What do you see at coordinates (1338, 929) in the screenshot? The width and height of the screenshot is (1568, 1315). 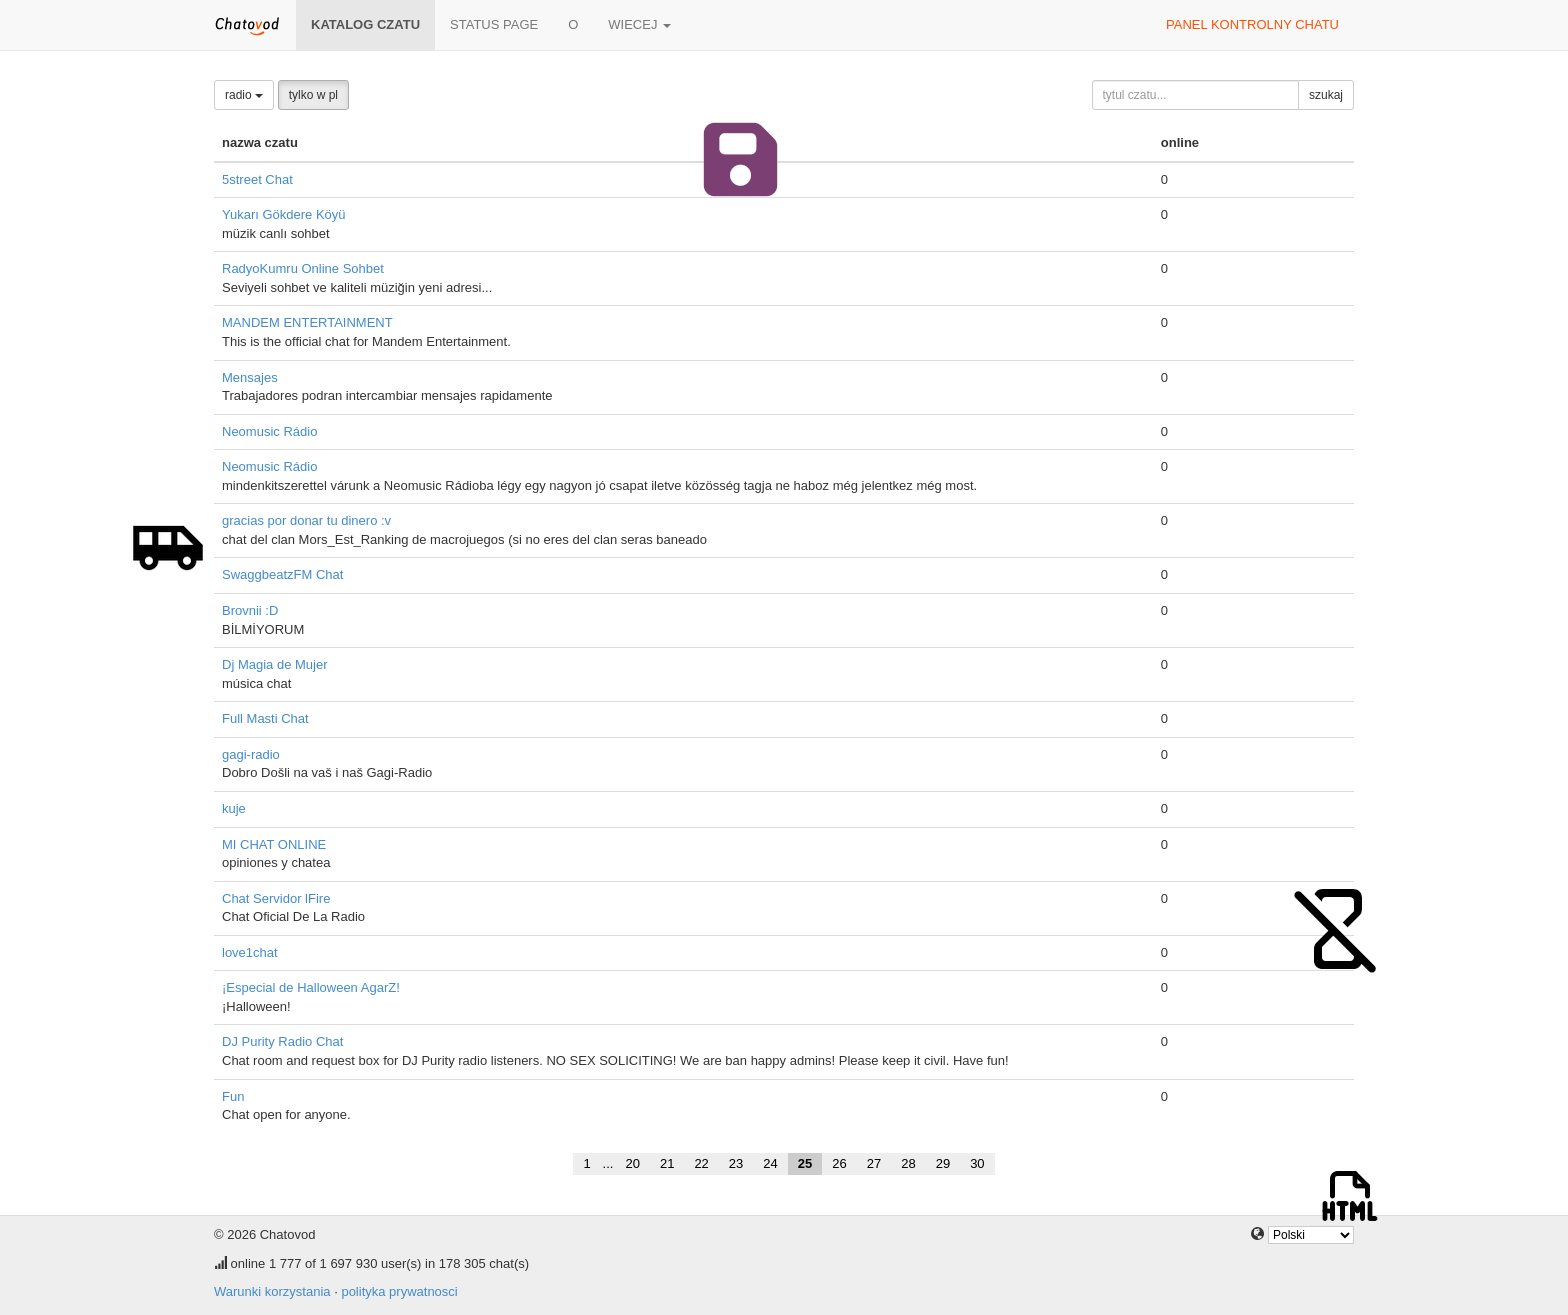 I see `timer or countdown feature disabled` at bounding box center [1338, 929].